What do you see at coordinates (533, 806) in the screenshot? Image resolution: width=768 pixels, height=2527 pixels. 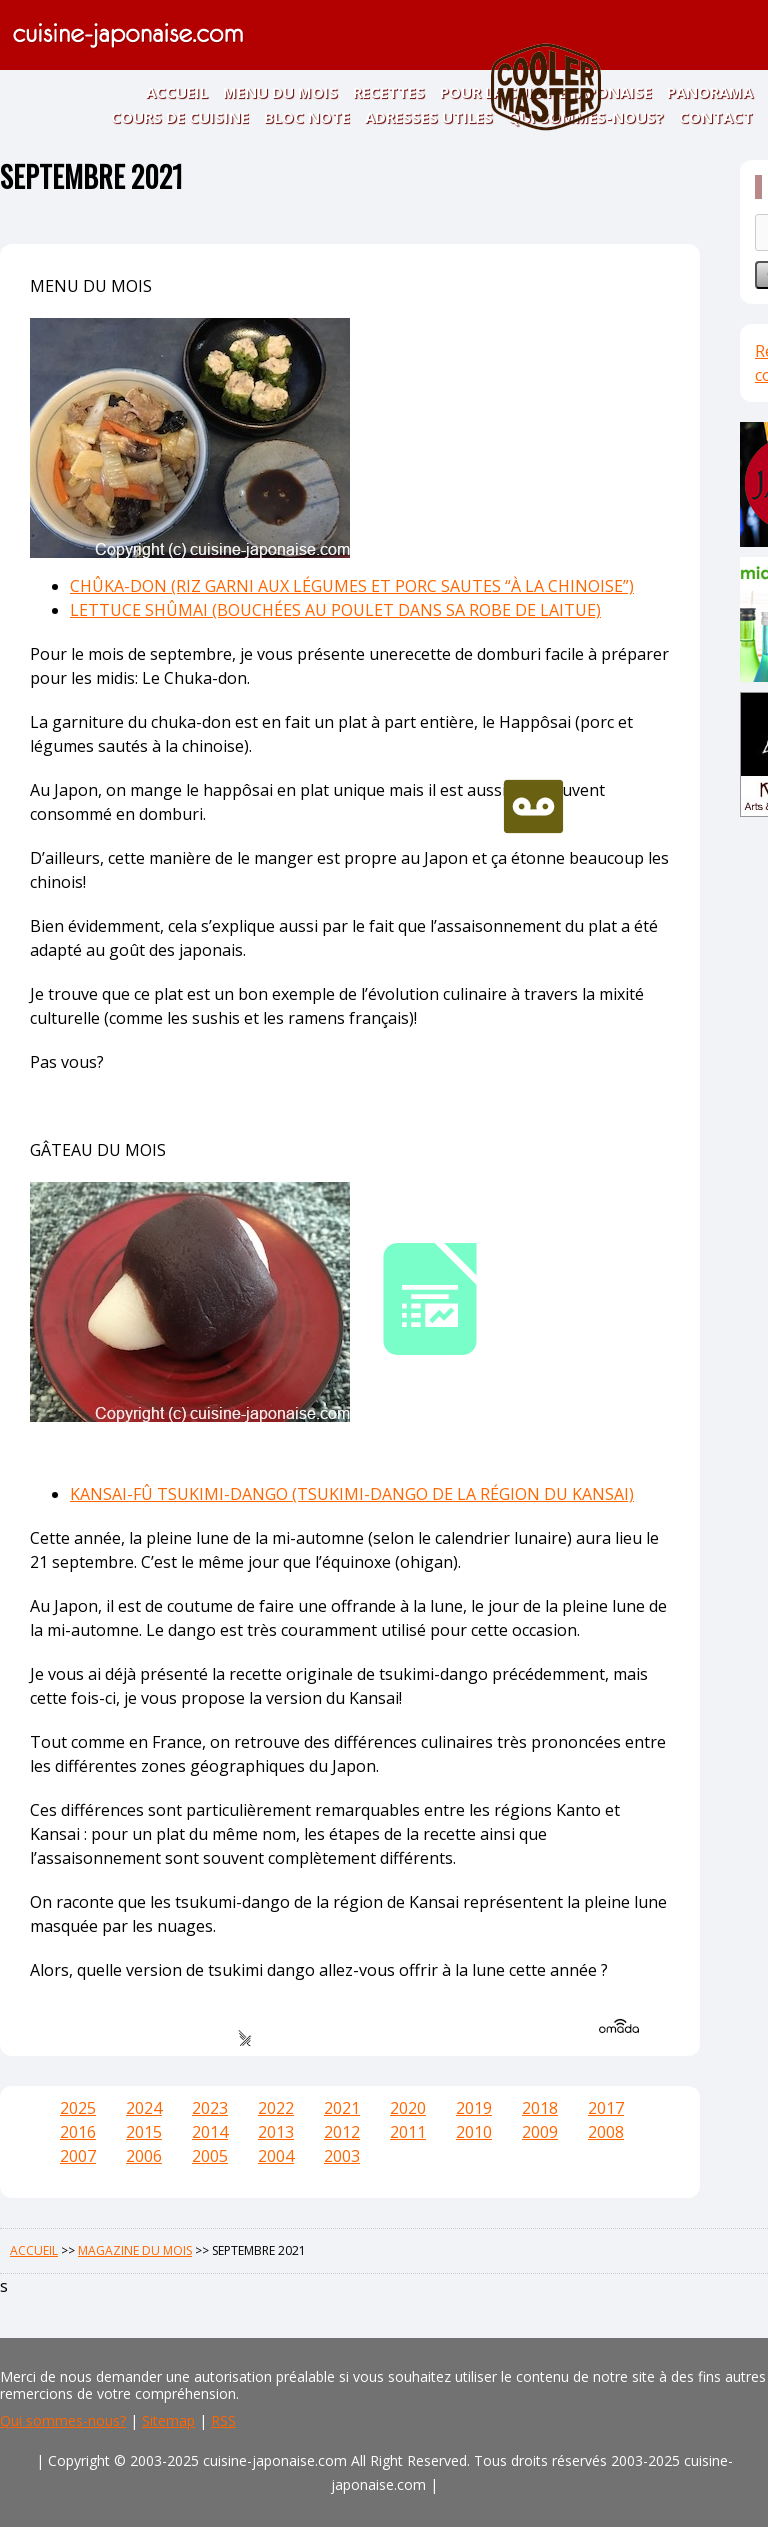 I see `play or access audio cassette content` at bounding box center [533, 806].